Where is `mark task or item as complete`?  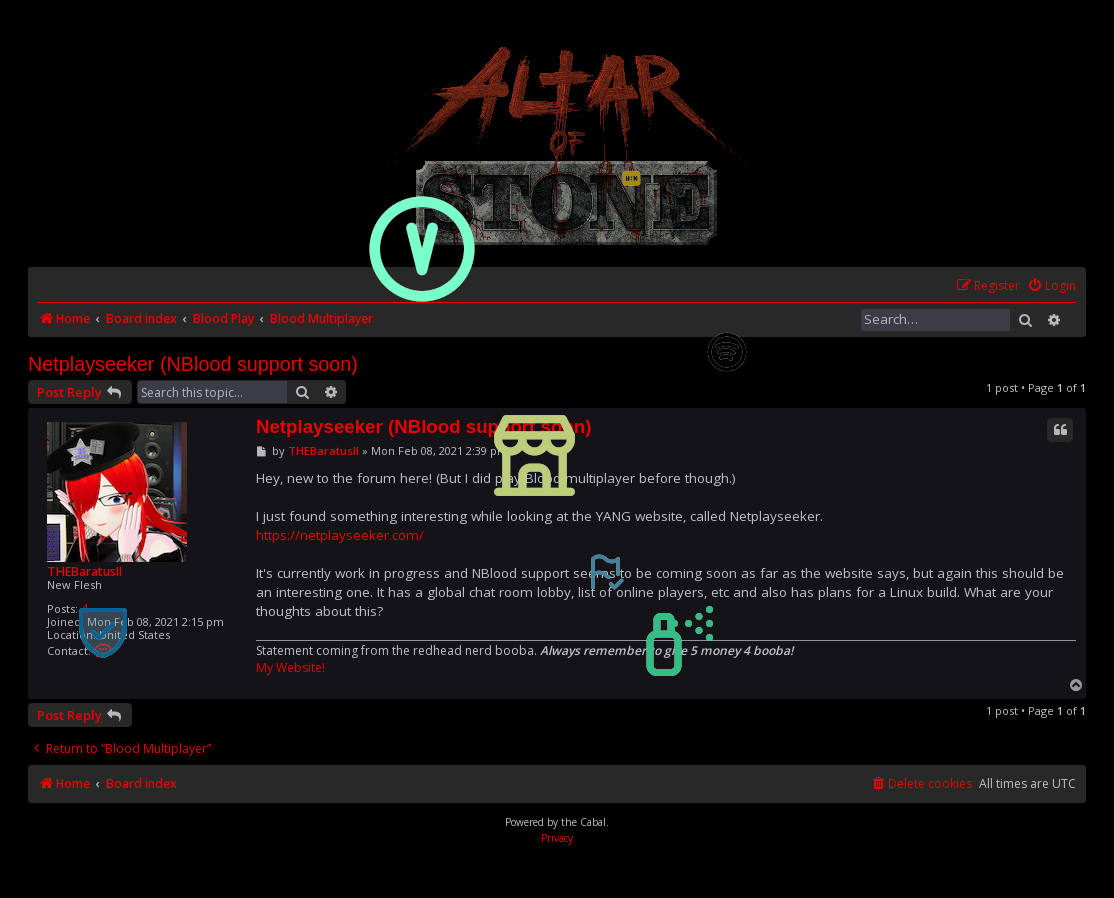
mark task or item as complete is located at coordinates (605, 571).